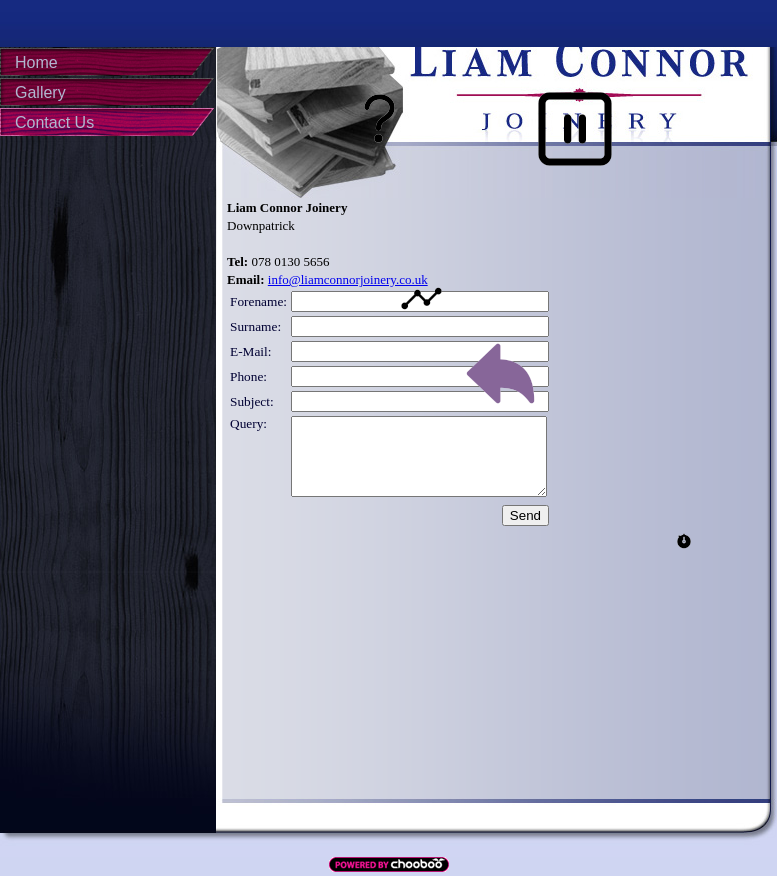 This screenshot has width=777, height=876. I want to click on pause media playback, so click(575, 129).